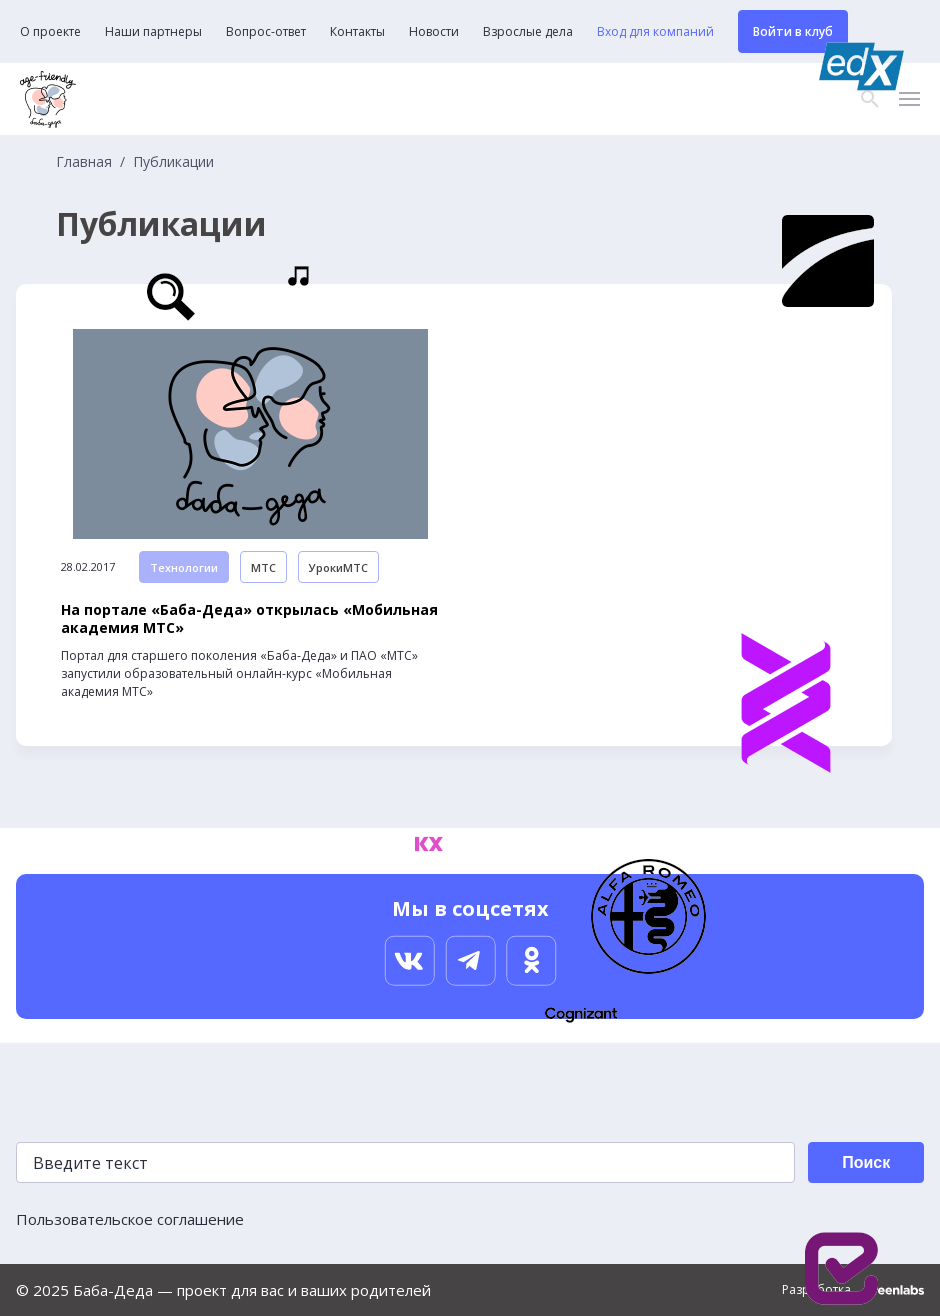  What do you see at coordinates (581, 1015) in the screenshot?
I see `link to Cognizant services or website` at bounding box center [581, 1015].